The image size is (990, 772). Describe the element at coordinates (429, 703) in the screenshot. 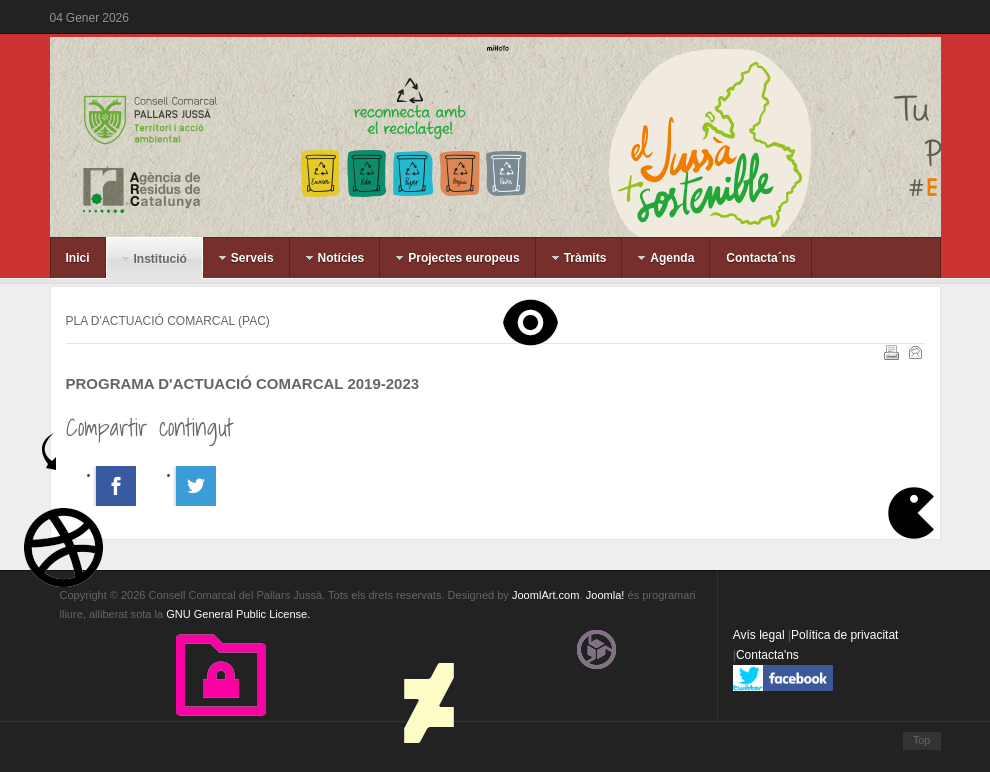

I see `open DeviantArt app or website` at that location.